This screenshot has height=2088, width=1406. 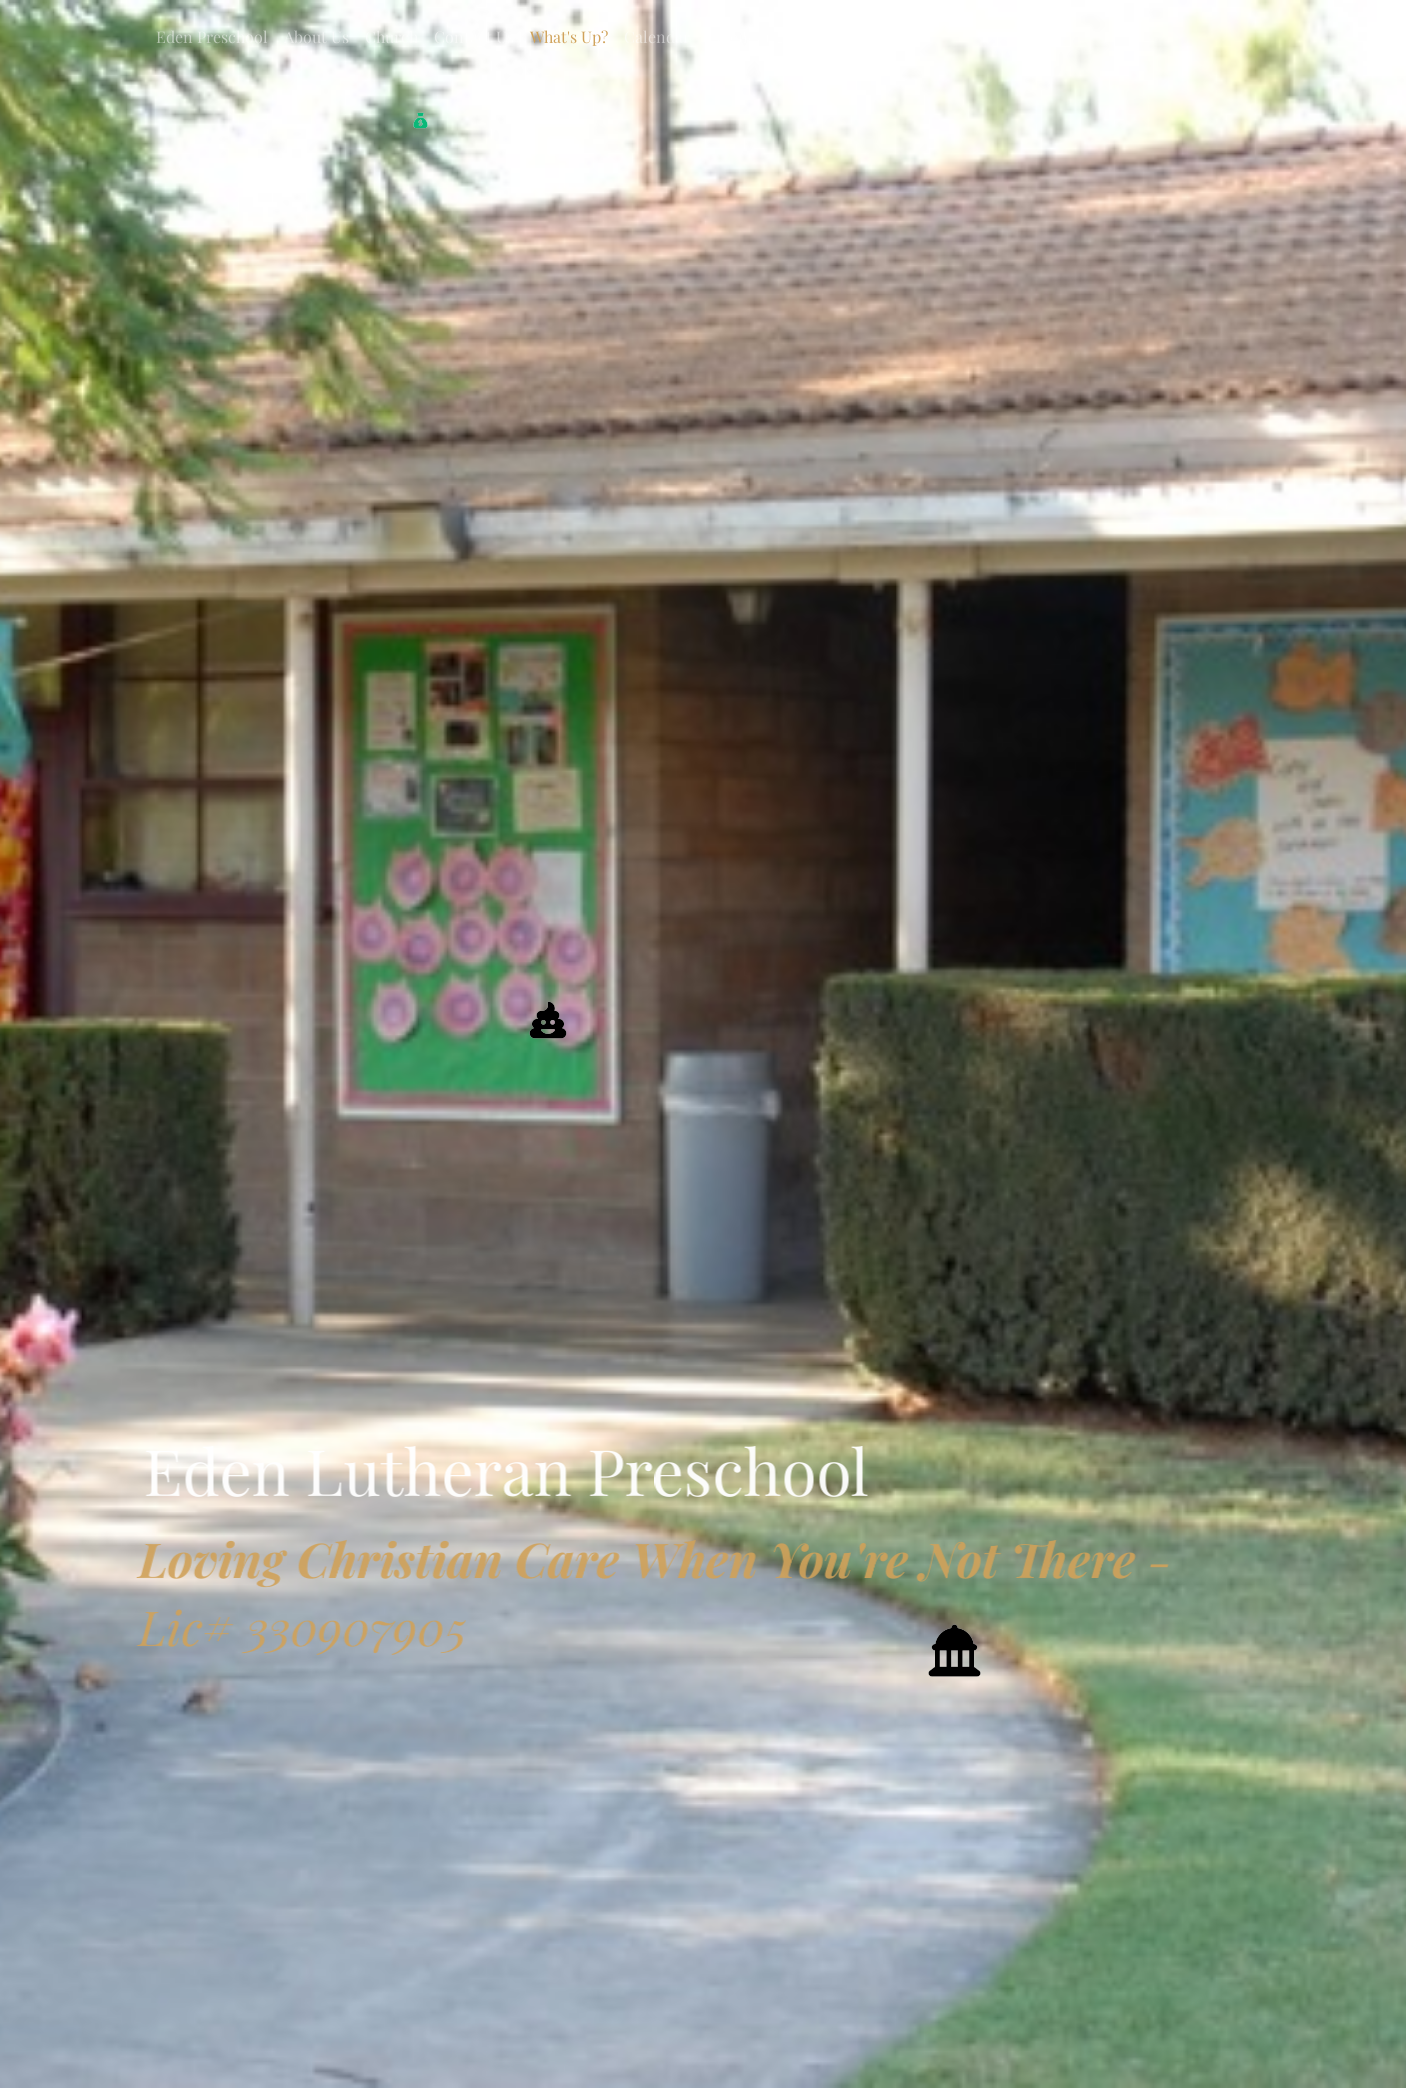 What do you see at coordinates (954, 1650) in the screenshot?
I see `view government or civic services` at bounding box center [954, 1650].